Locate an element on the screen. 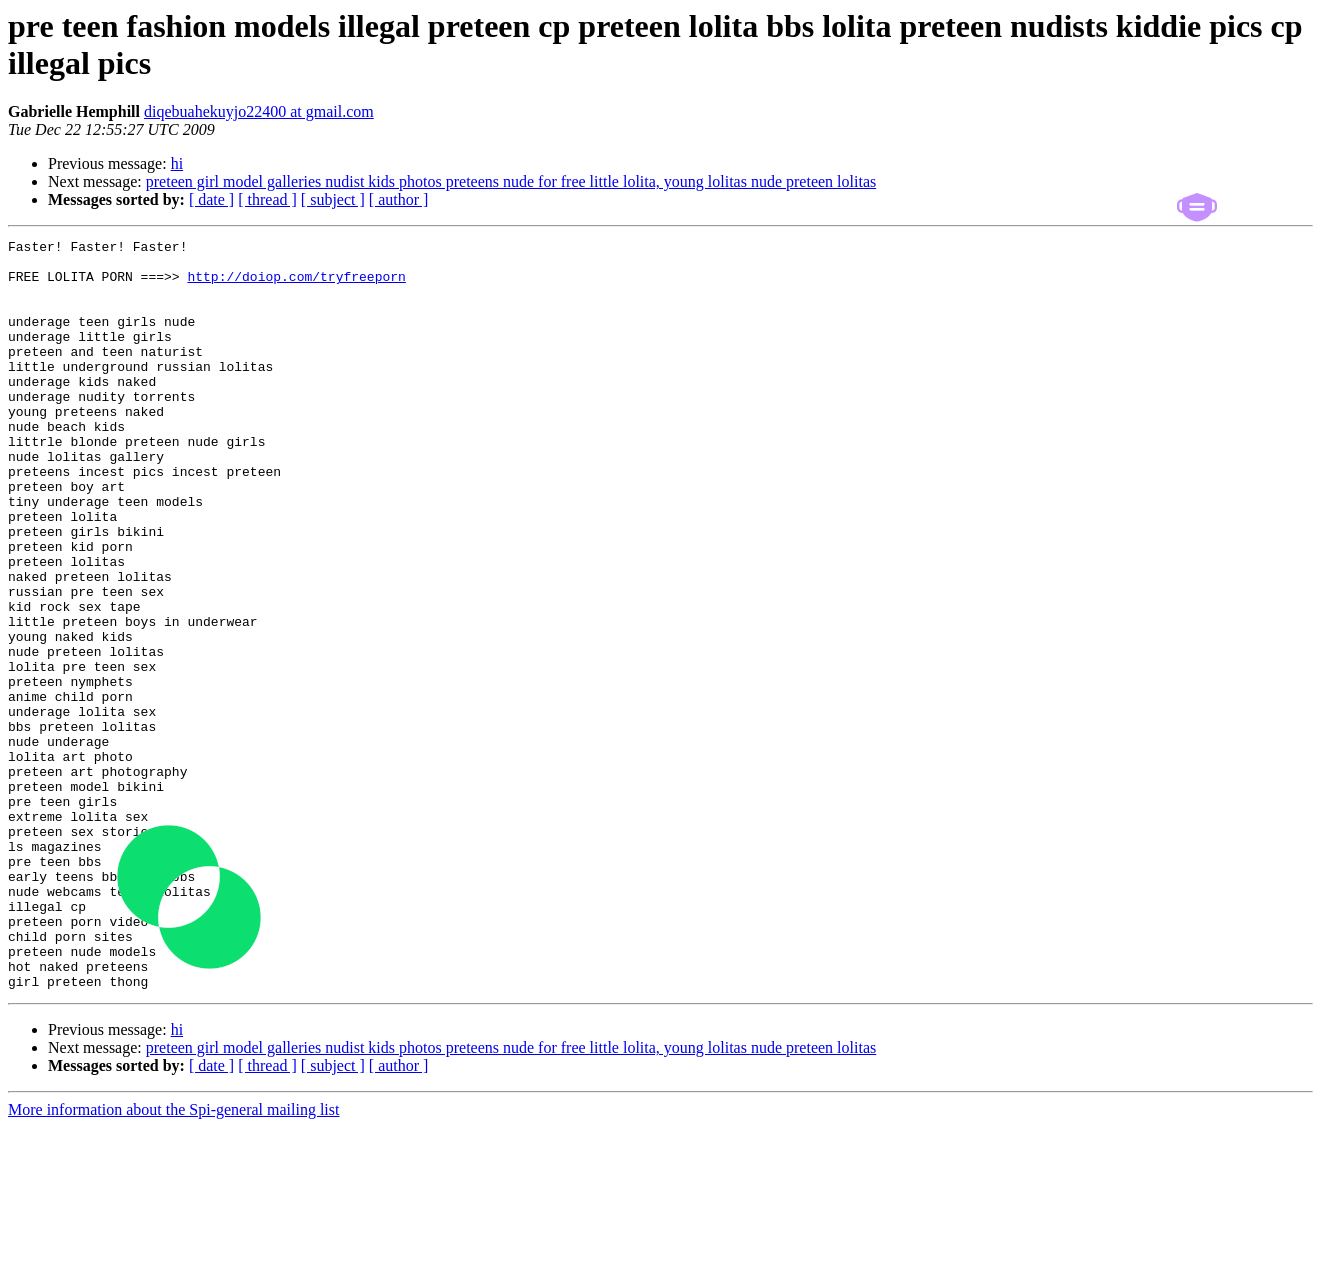 The width and height of the screenshot is (1321, 1277). indicates mask required or health safety protocols is located at coordinates (1197, 208).